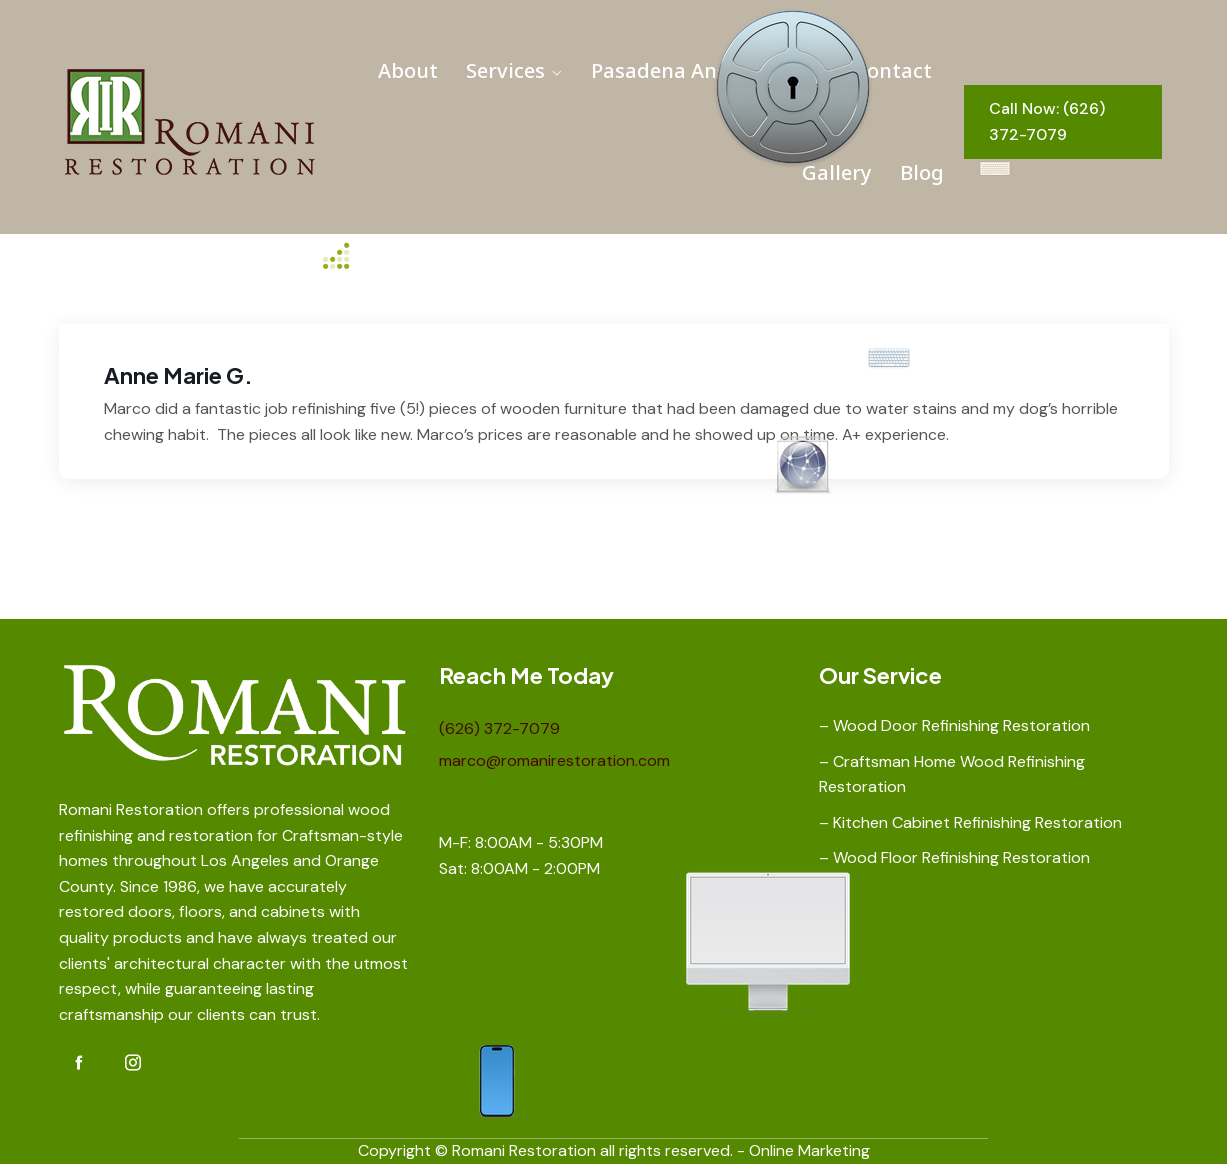 The image size is (1227, 1164). Describe the element at coordinates (337, 255) in the screenshot. I see `launch four-in-a-row game` at that location.